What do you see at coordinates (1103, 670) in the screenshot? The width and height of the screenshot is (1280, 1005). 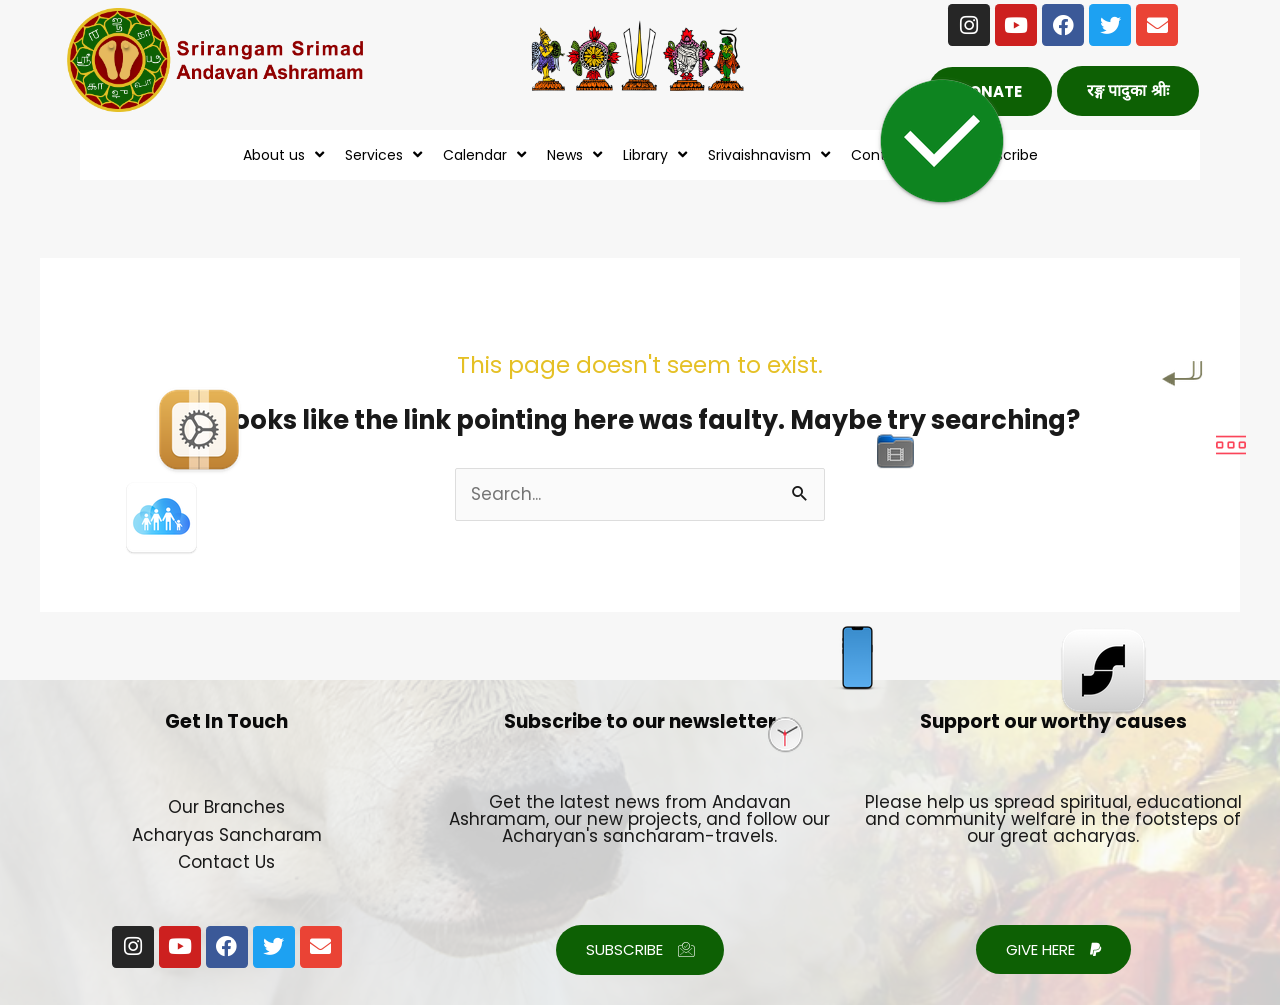 I see `open screenpipe app` at bounding box center [1103, 670].